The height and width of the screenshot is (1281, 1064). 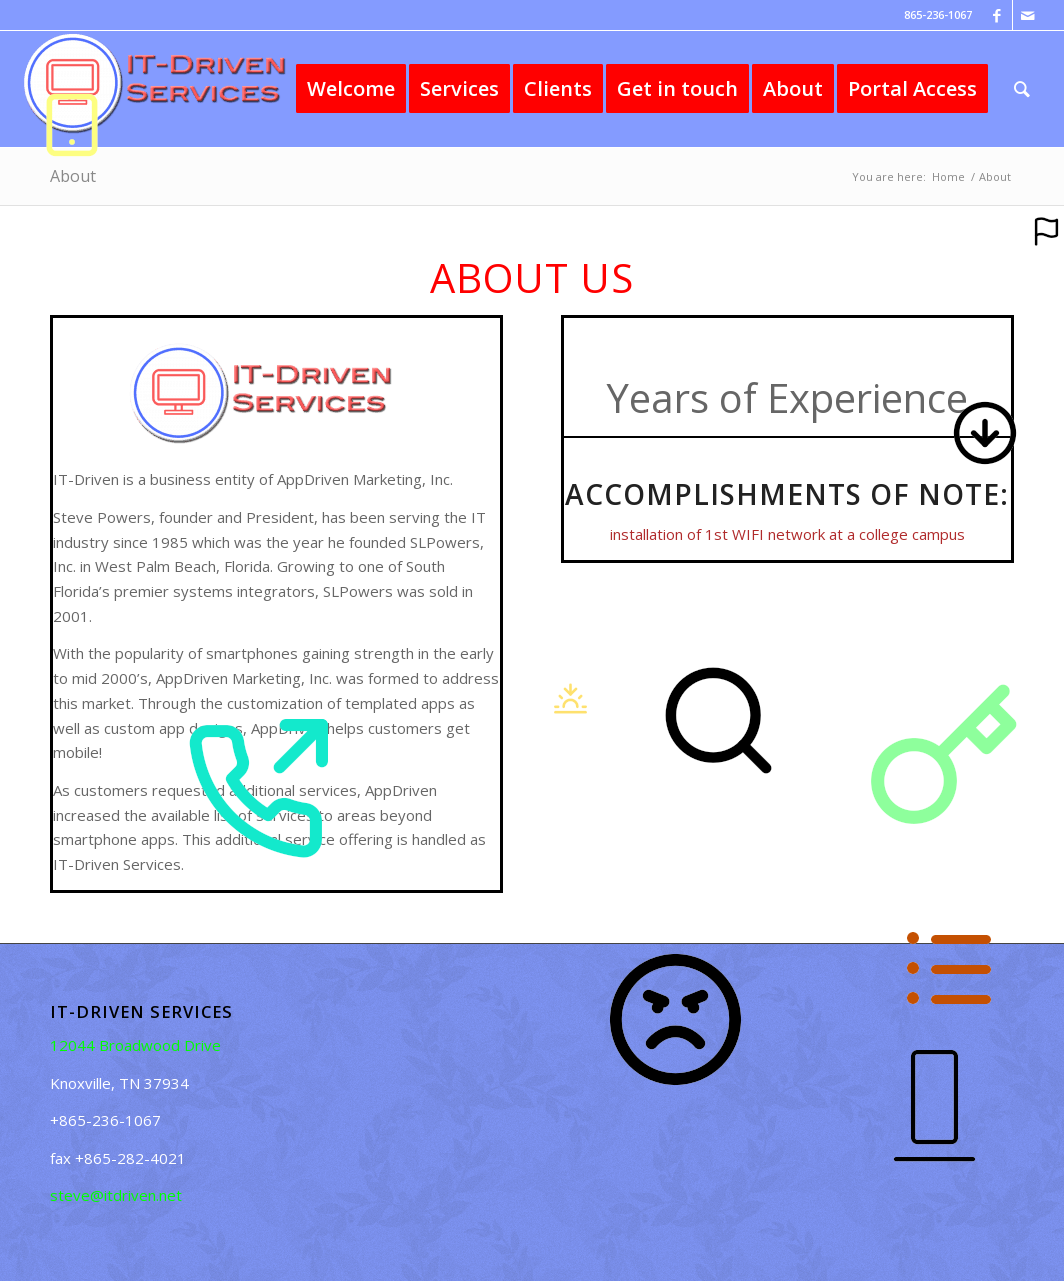 I want to click on switch to tablet view or layout, so click(x=72, y=125).